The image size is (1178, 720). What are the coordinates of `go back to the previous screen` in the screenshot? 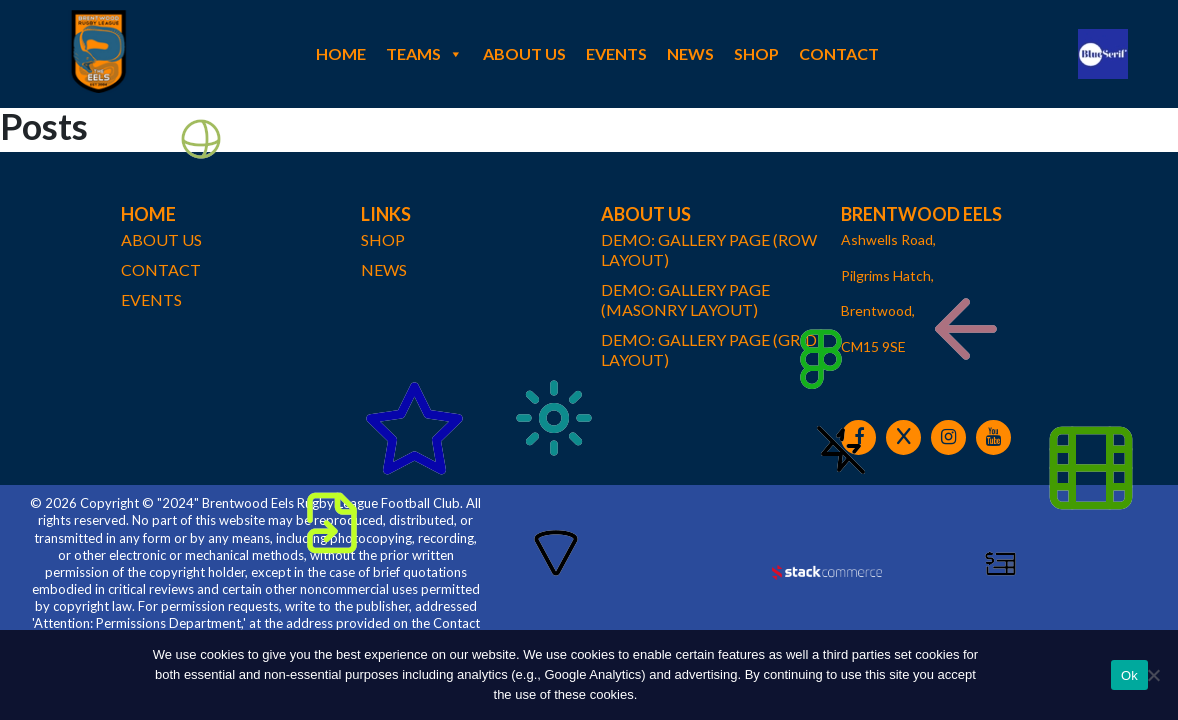 It's located at (966, 329).